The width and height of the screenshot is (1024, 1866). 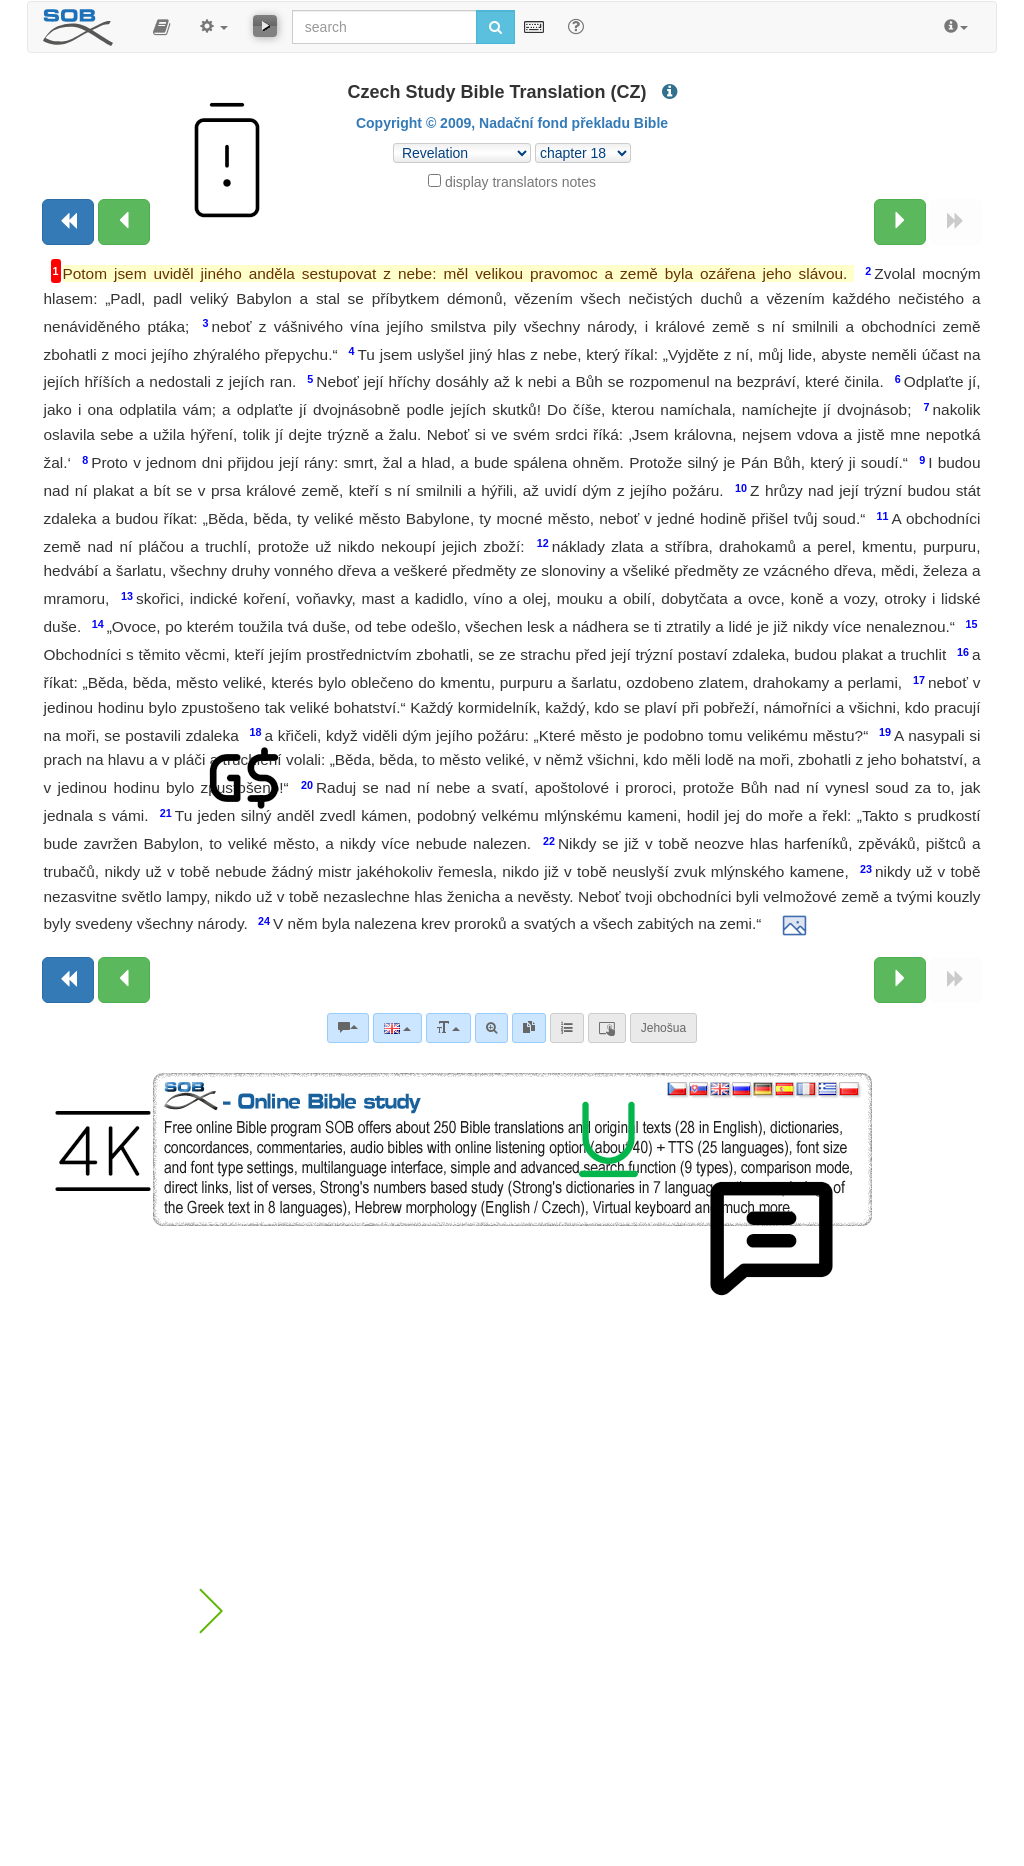 I want to click on guyanese dollar currency symbol, so click(x=244, y=778).